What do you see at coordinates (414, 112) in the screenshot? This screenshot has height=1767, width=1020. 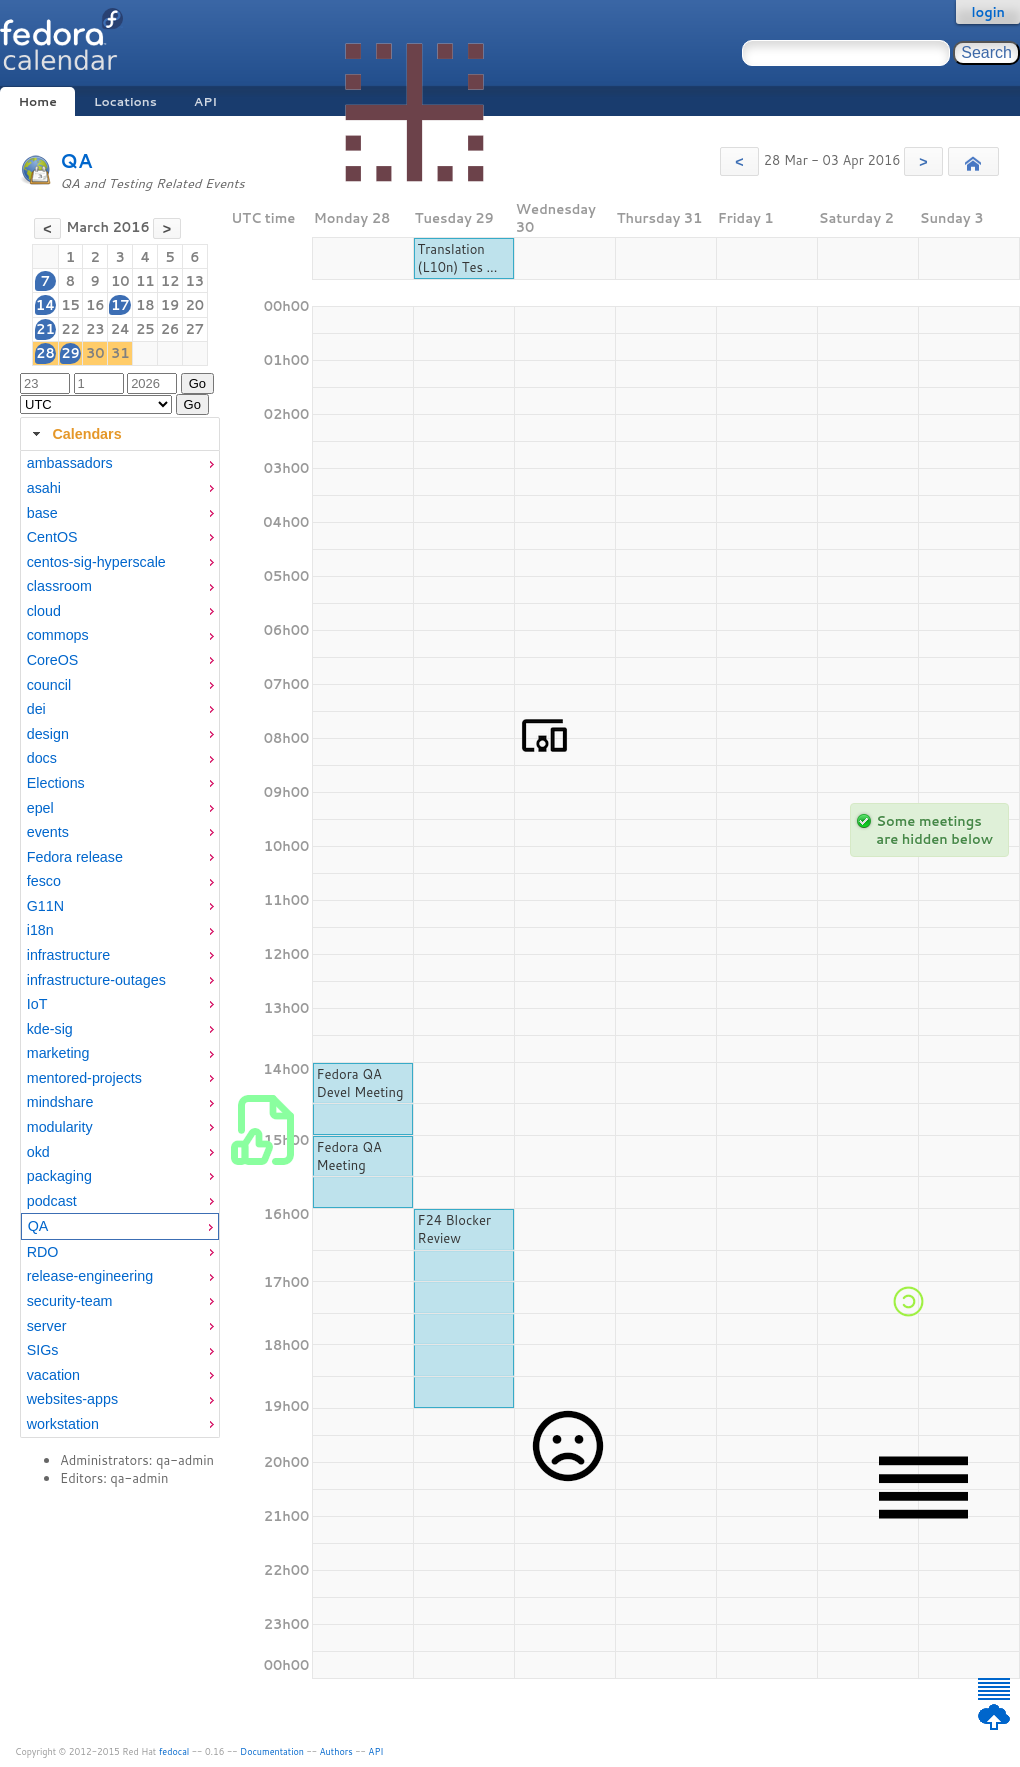 I see `apply inner borders to selected cells` at bounding box center [414, 112].